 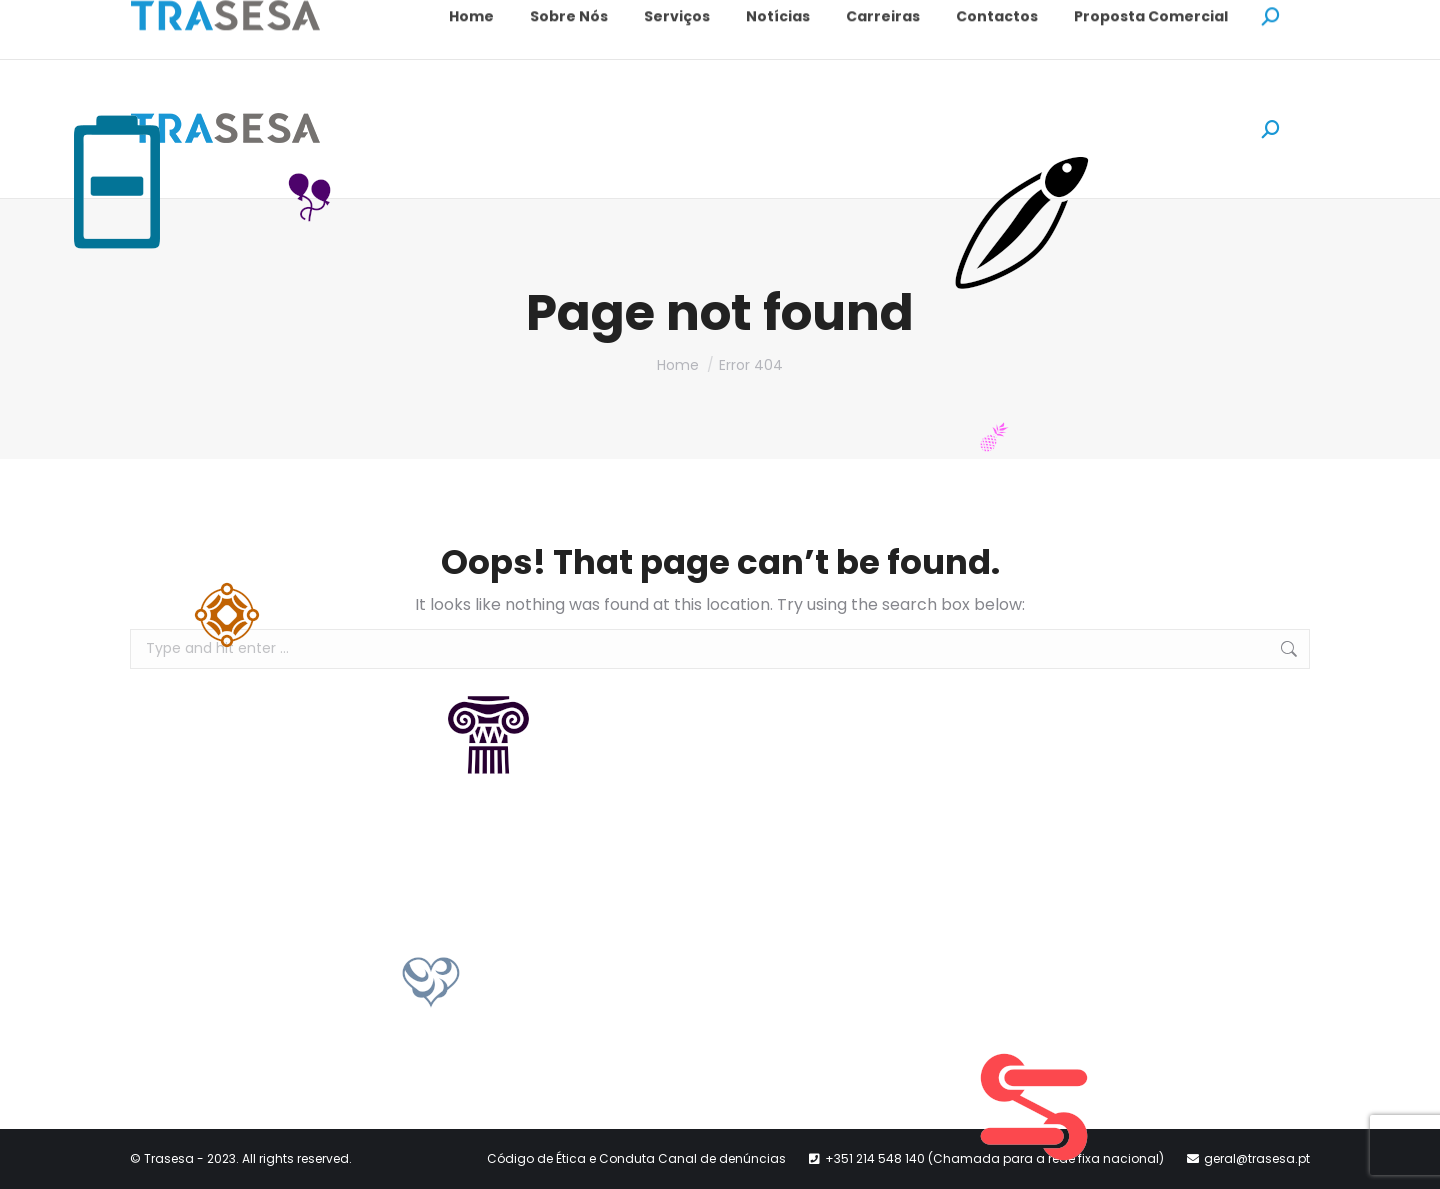 What do you see at coordinates (117, 182) in the screenshot?
I see `reduce battery usage or power consumption` at bounding box center [117, 182].